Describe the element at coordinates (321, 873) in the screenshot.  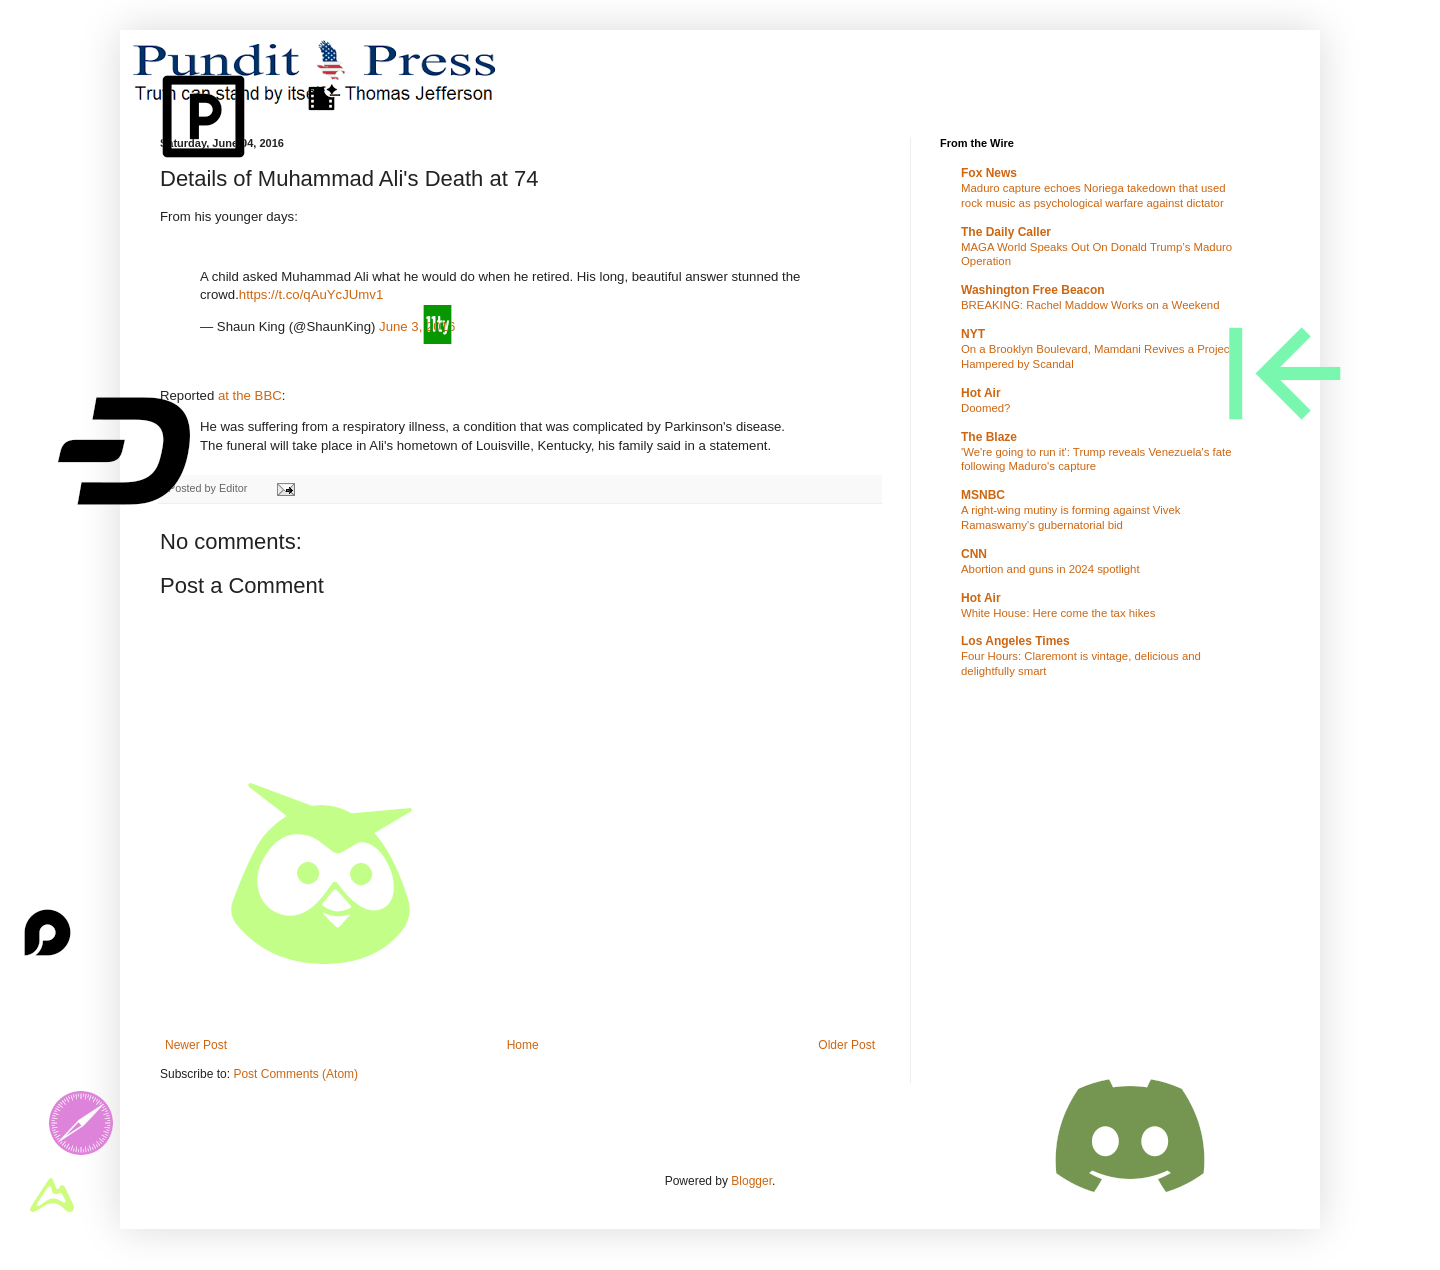
I see `open hootsuite social media management app` at that location.